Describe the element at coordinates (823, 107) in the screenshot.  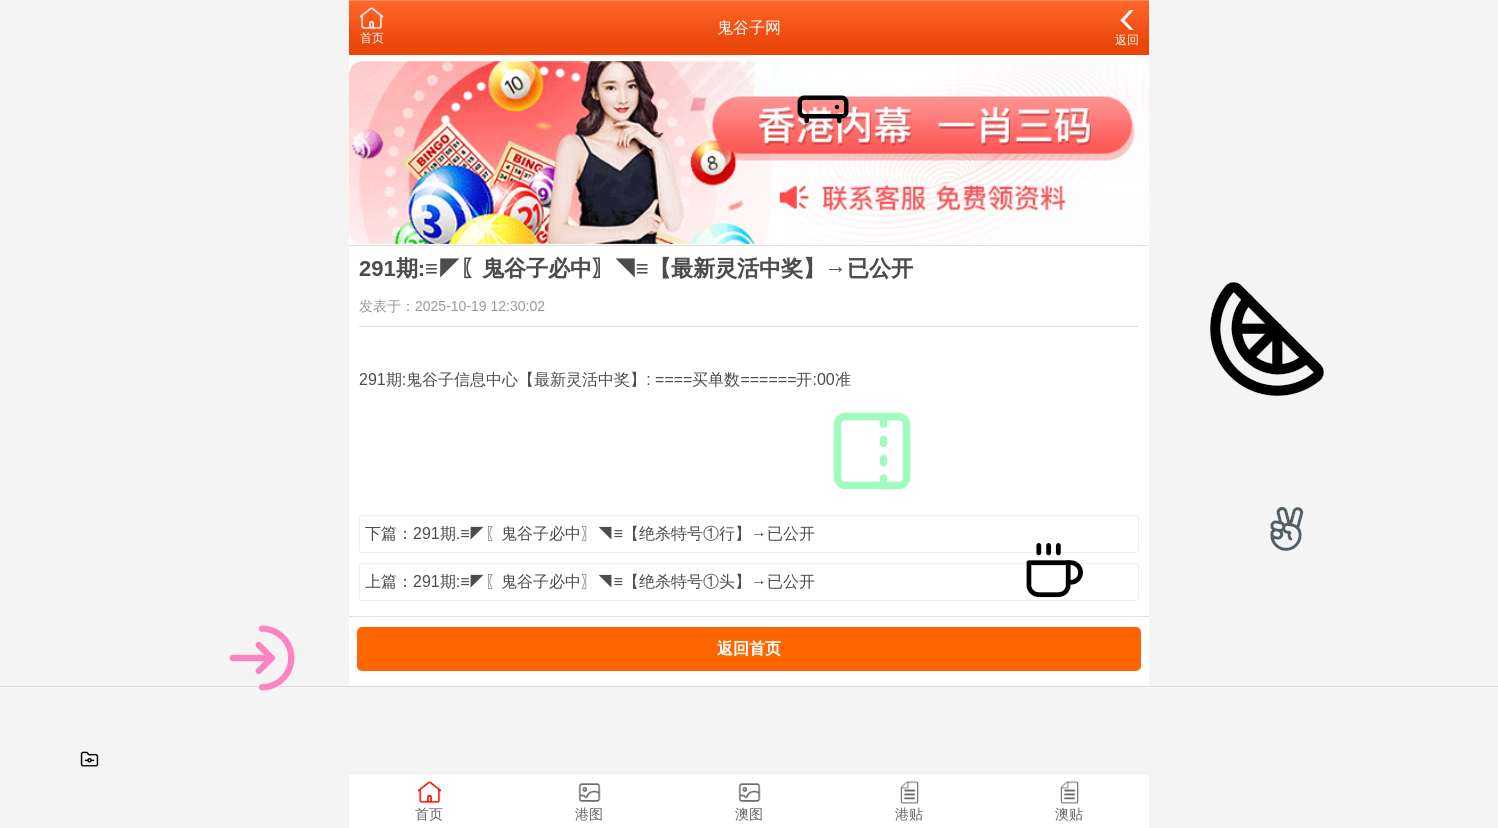
I see `access radio or audio receiver settings` at that location.